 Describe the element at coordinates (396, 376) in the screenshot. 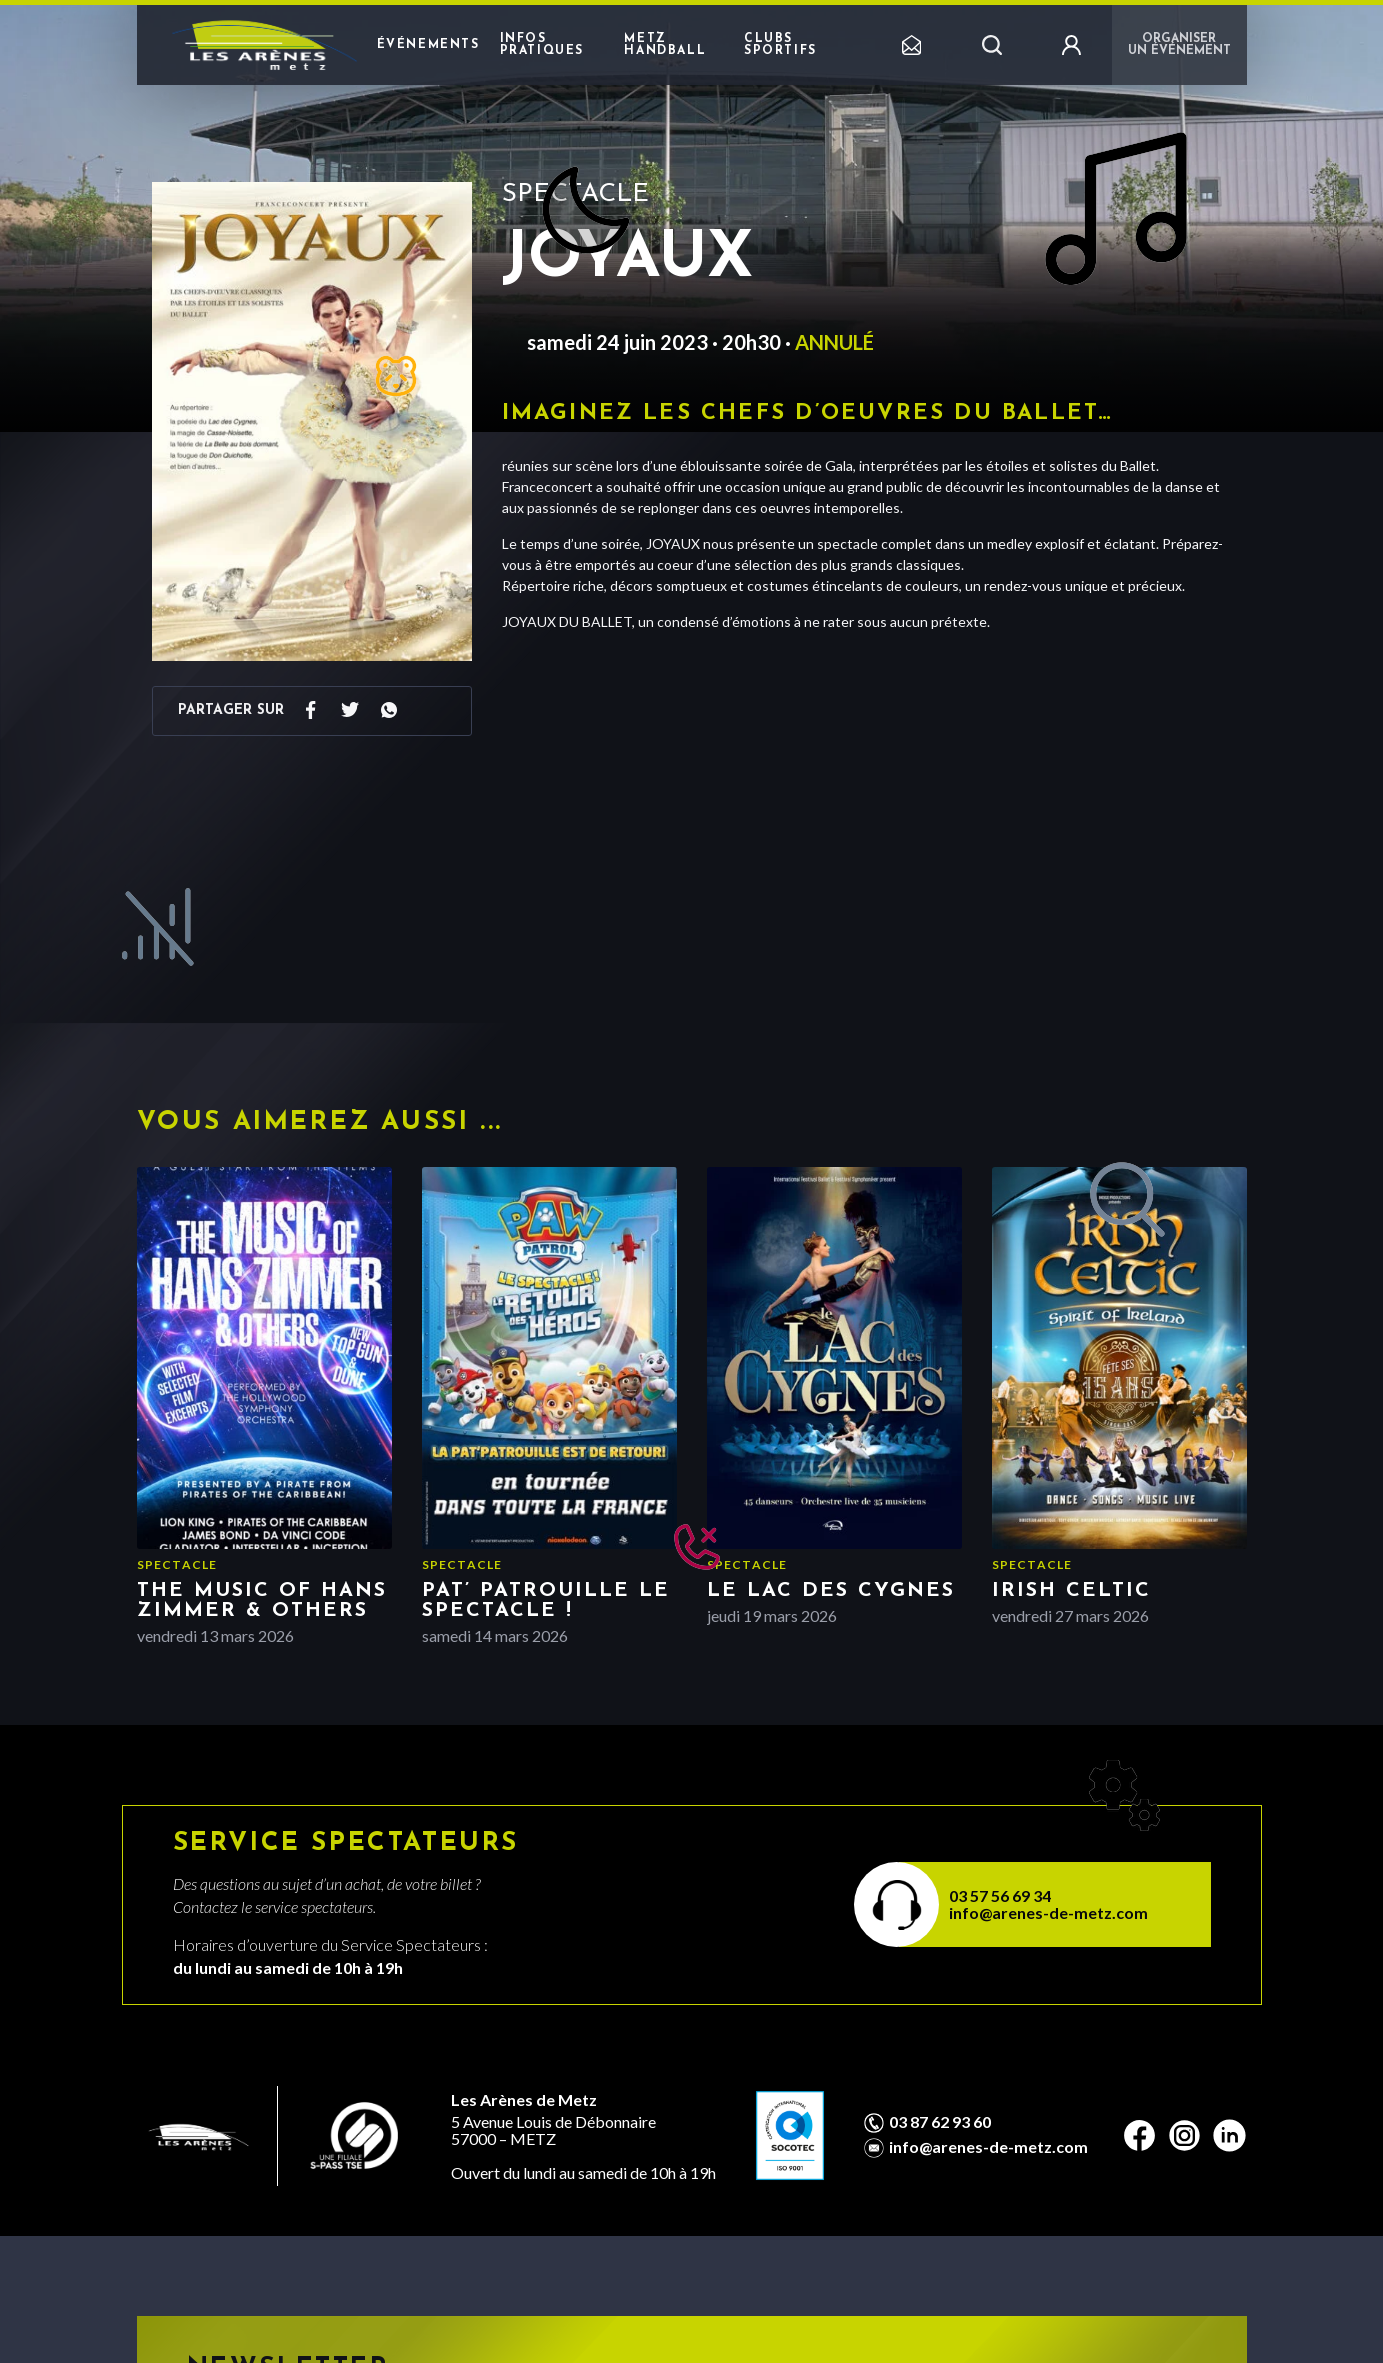

I see `access panda or animal-themed content` at that location.